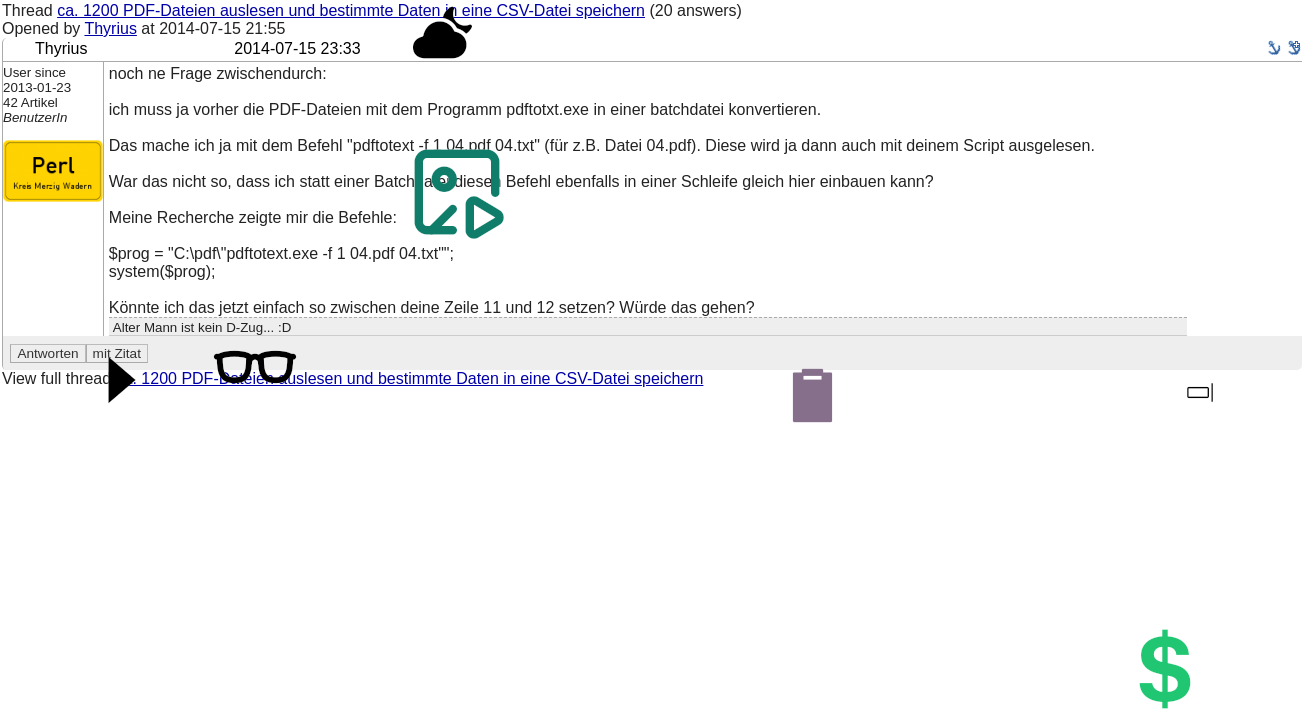 Image resolution: width=1303 pixels, height=720 pixels. What do you see at coordinates (122, 380) in the screenshot?
I see `play media or start playback` at bounding box center [122, 380].